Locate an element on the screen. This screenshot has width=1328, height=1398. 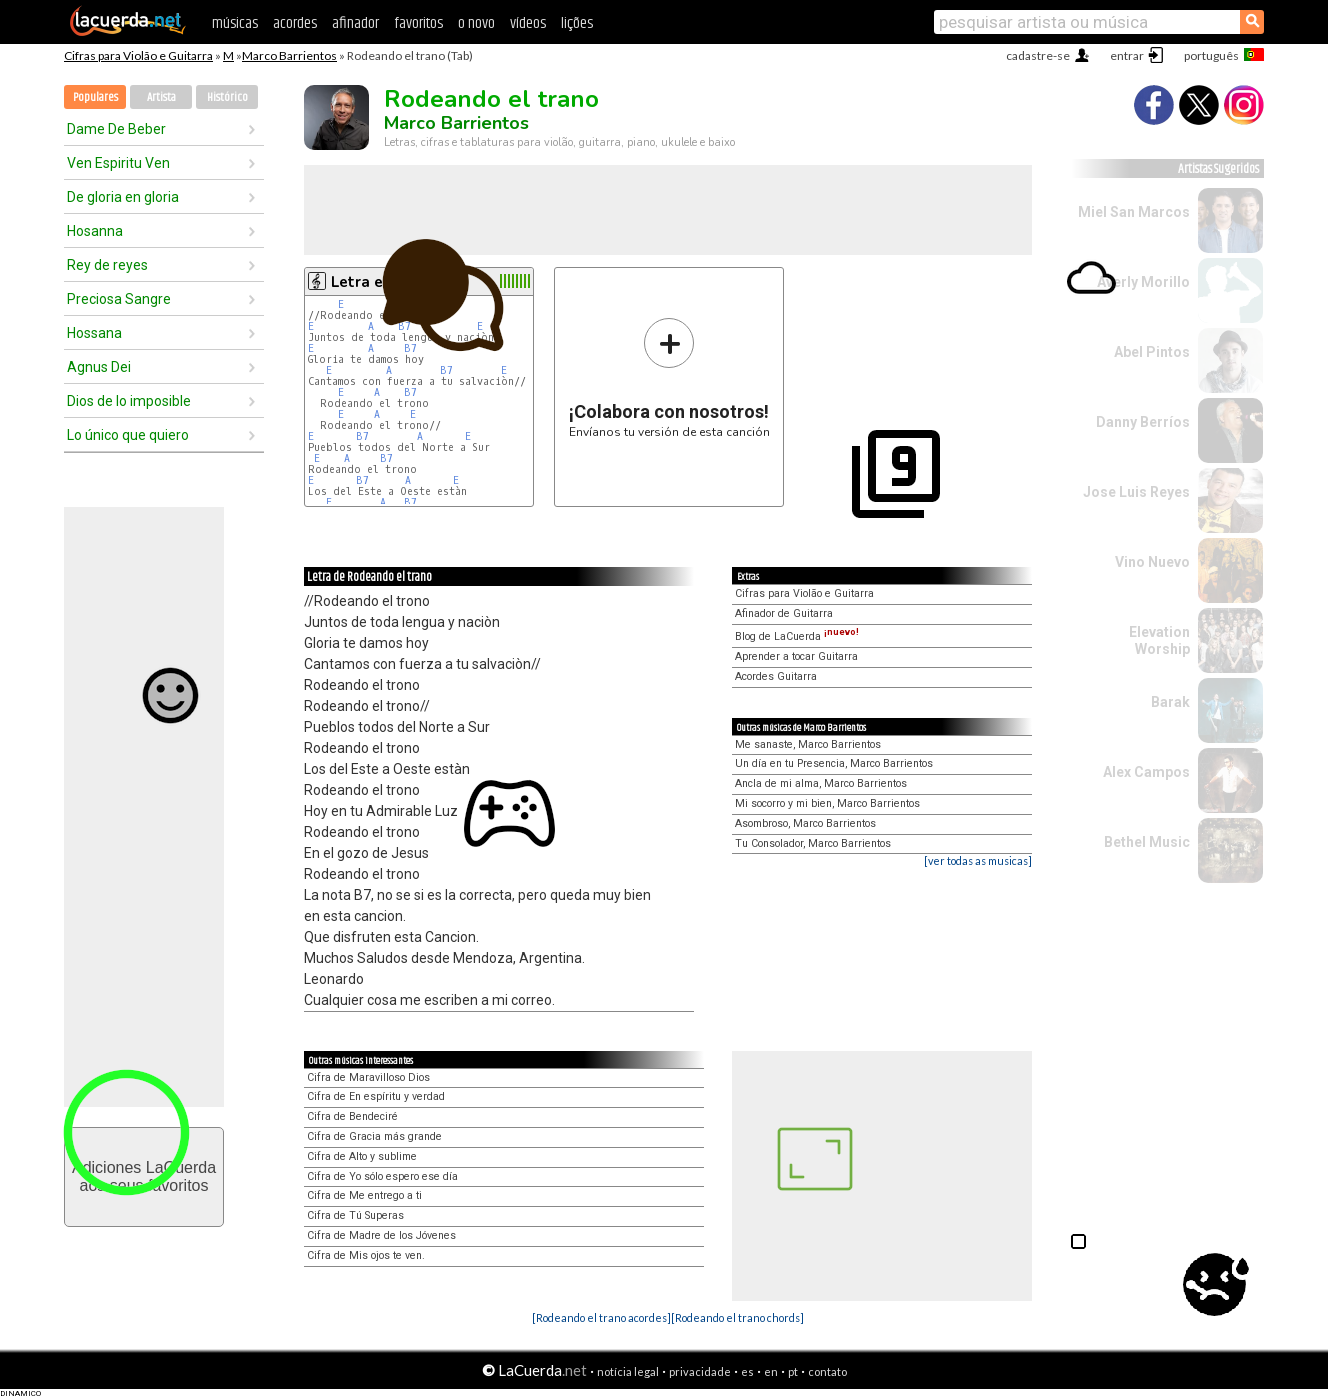
cloud storage or sync status is located at coordinates (1091, 277).